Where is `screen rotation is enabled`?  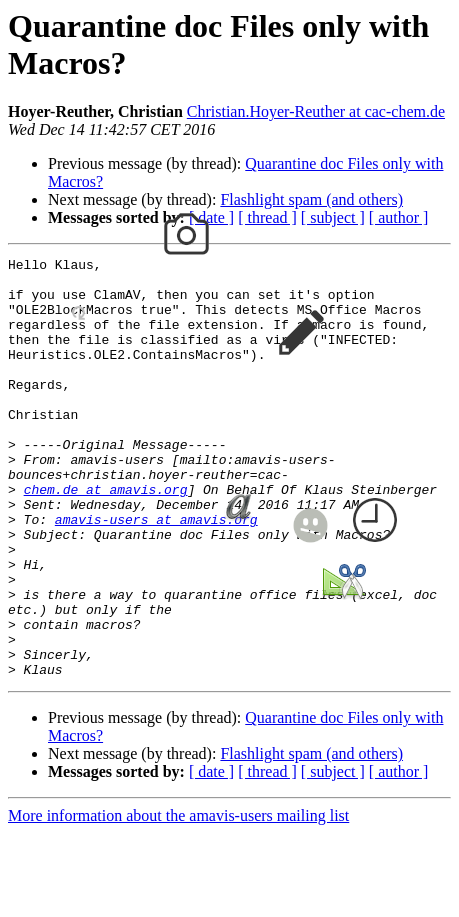 screen rotation is enabled is located at coordinates (78, 313).